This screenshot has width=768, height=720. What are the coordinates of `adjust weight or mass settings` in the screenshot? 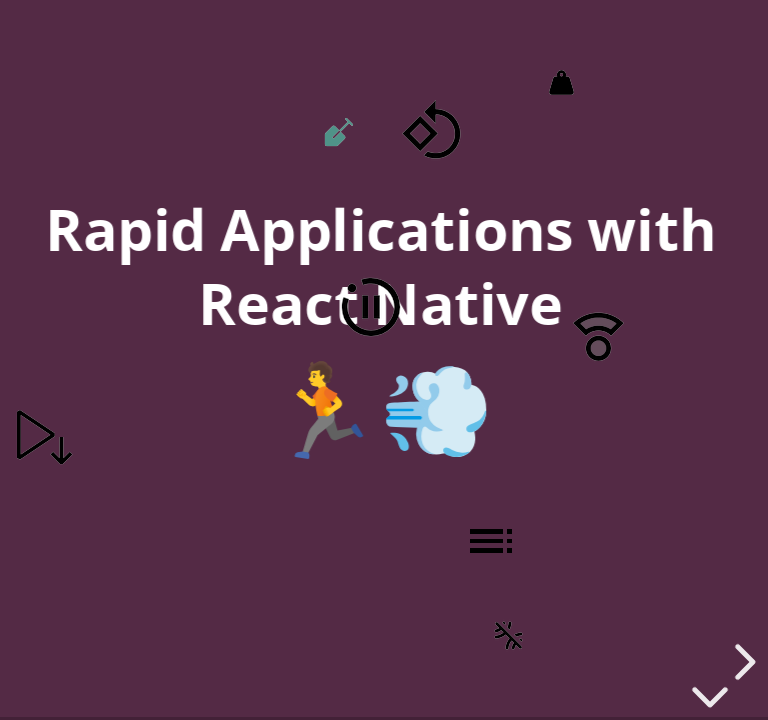 It's located at (561, 82).